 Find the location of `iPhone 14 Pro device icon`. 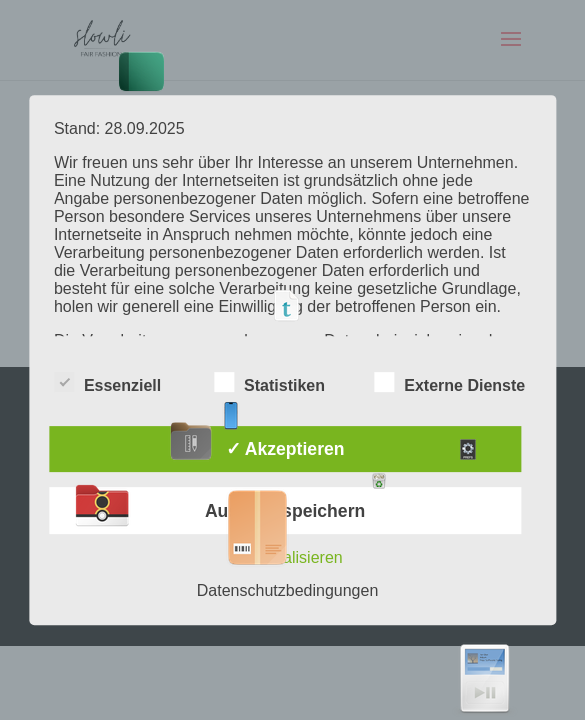

iPhone 14 Pro device icon is located at coordinates (231, 416).